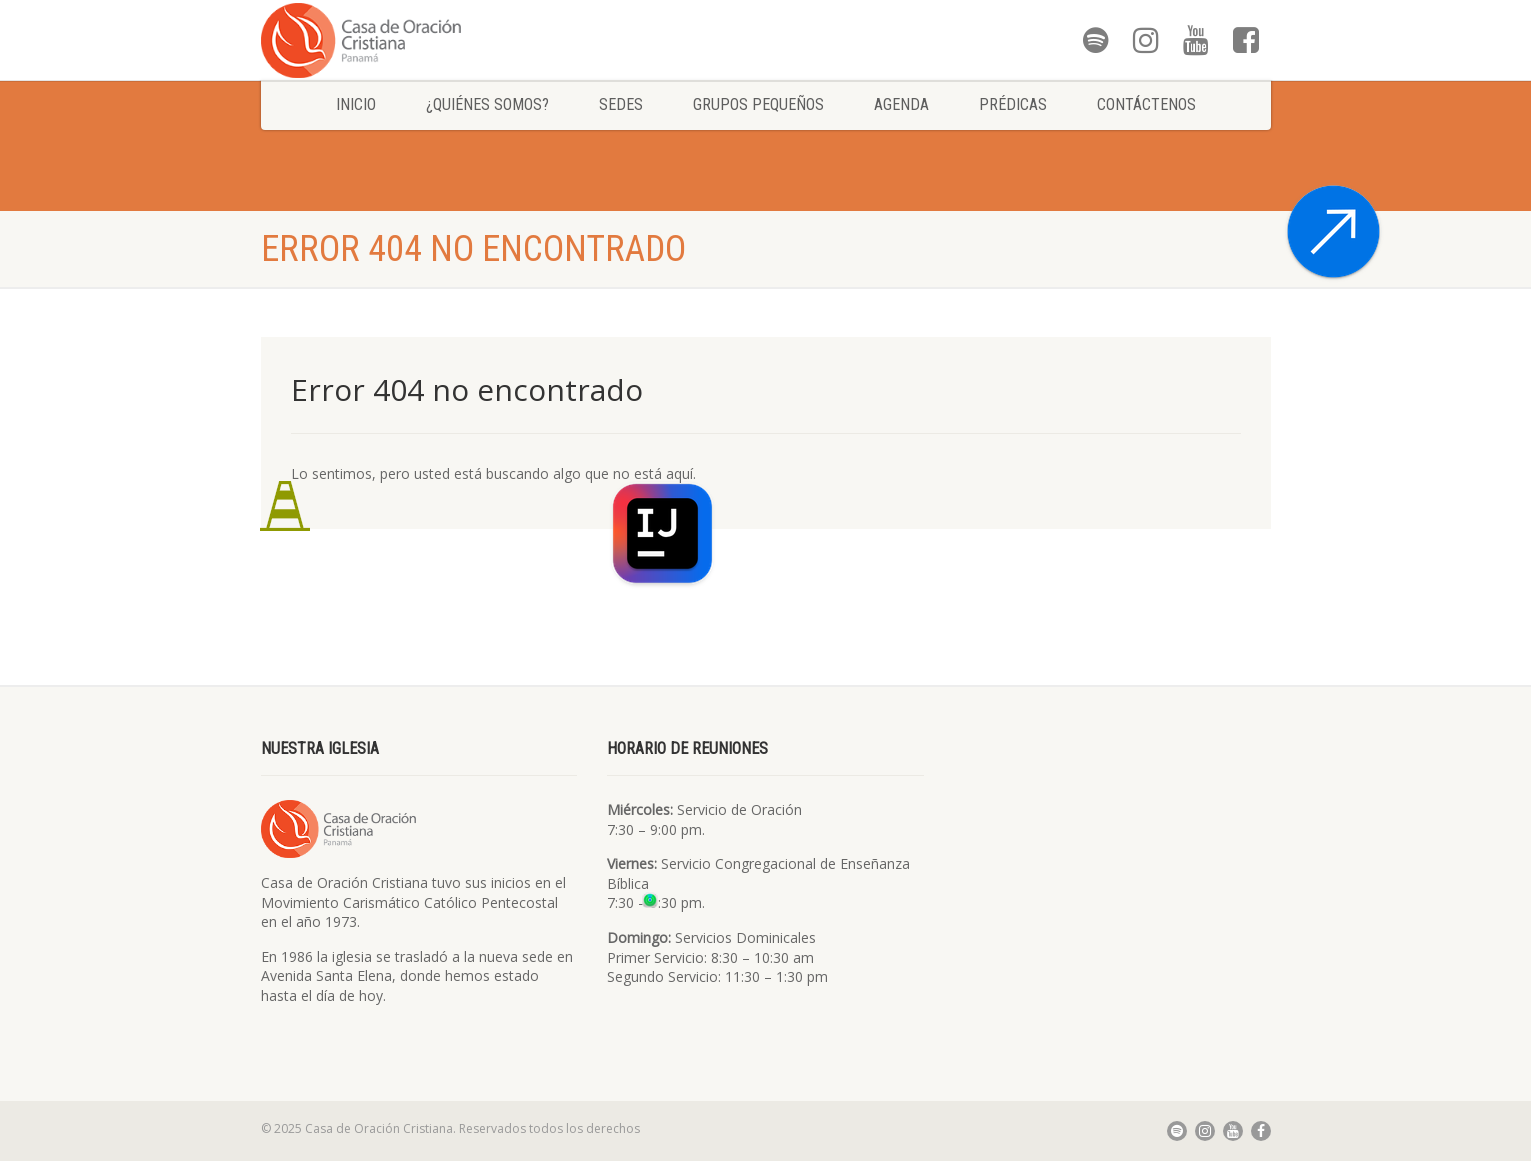 Image resolution: width=1531 pixels, height=1161 pixels. What do you see at coordinates (662, 533) in the screenshot?
I see `open IntelliJ IDEA development environment` at bounding box center [662, 533].